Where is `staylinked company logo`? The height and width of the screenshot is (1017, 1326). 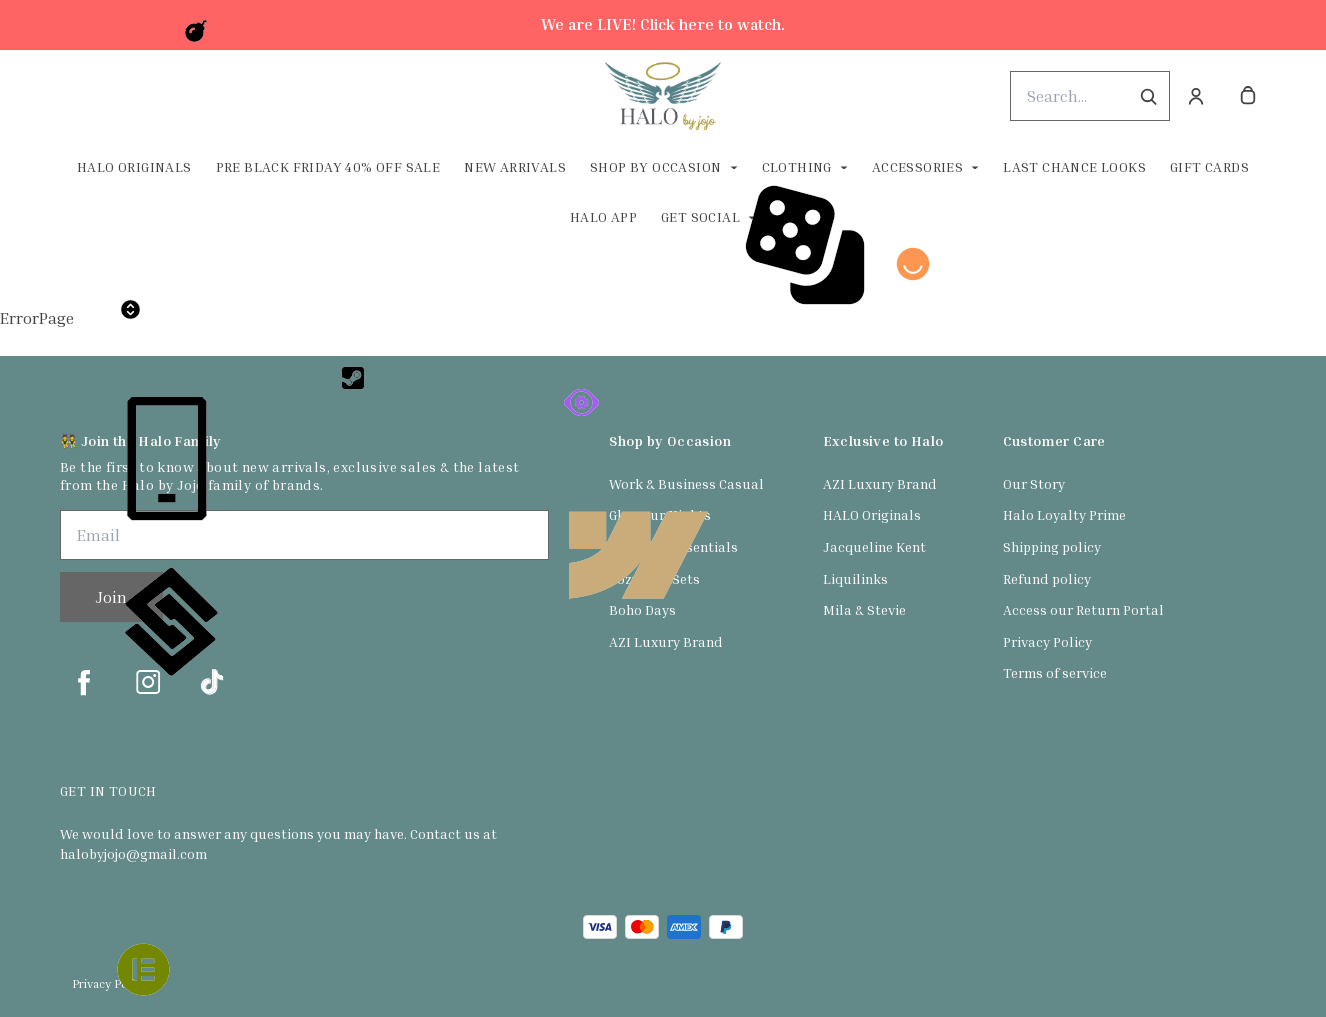
staylinked company logo is located at coordinates (171, 621).